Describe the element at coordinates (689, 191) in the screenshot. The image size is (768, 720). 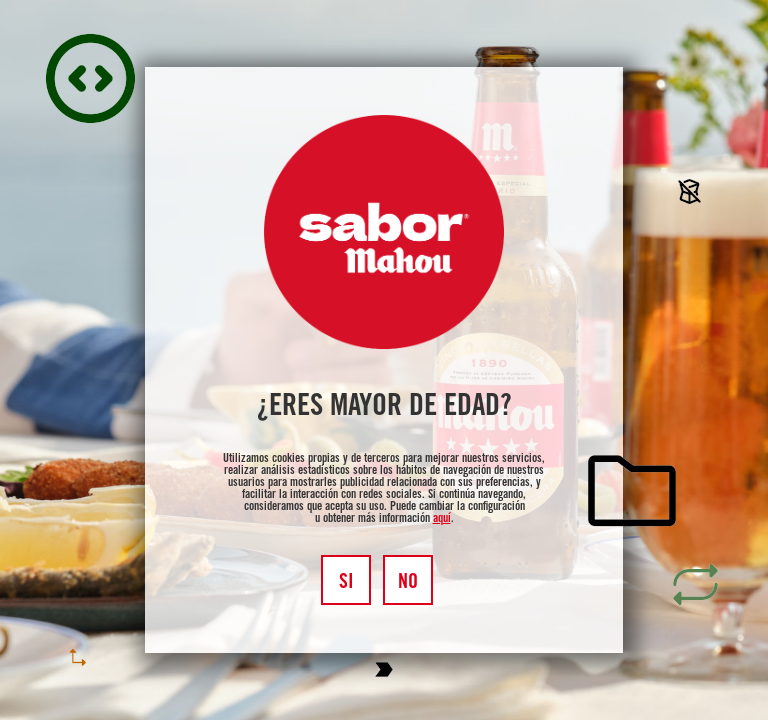
I see `disable 3D object rendering` at that location.